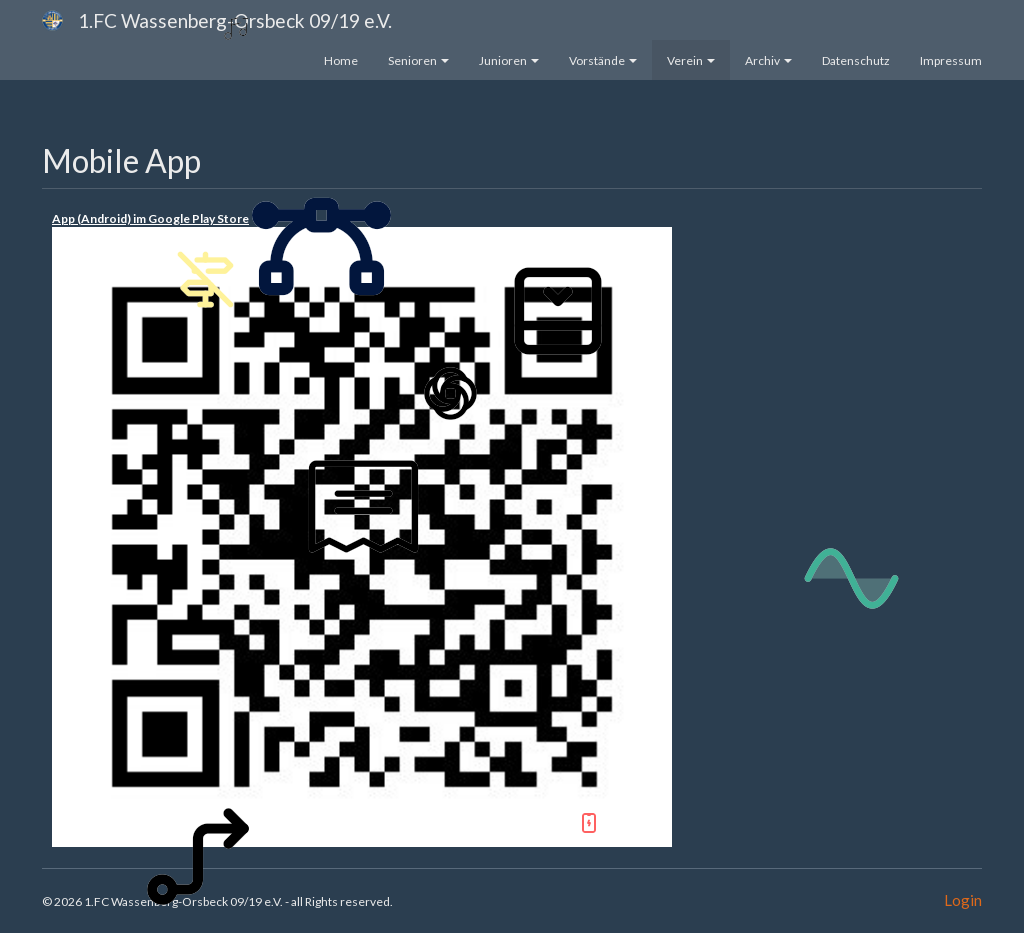 This screenshot has width=1024, height=933. What do you see at coordinates (198, 854) in the screenshot?
I see `follow a guided path or tutorial` at bounding box center [198, 854].